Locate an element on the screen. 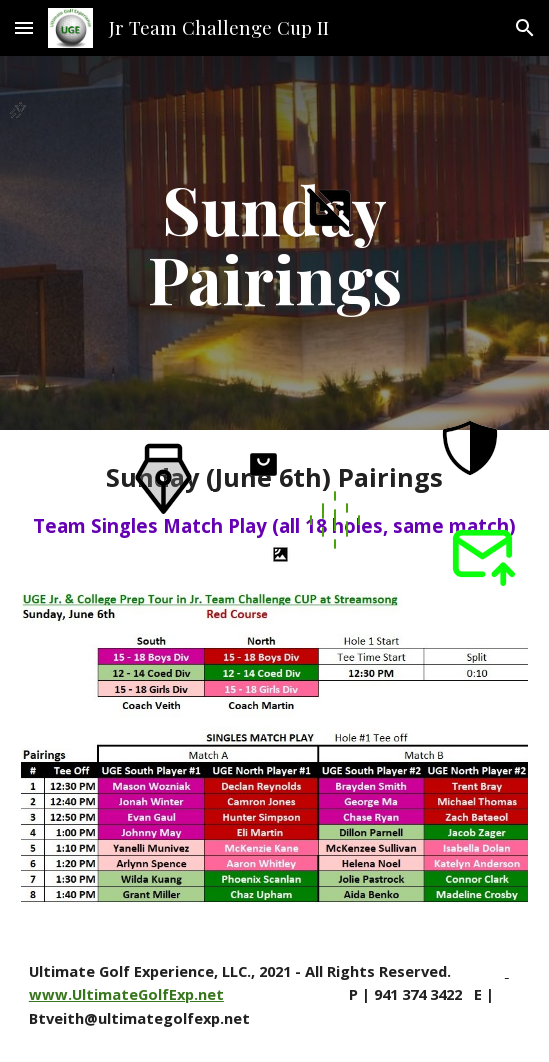  indicates partial security or protection status is located at coordinates (470, 448).